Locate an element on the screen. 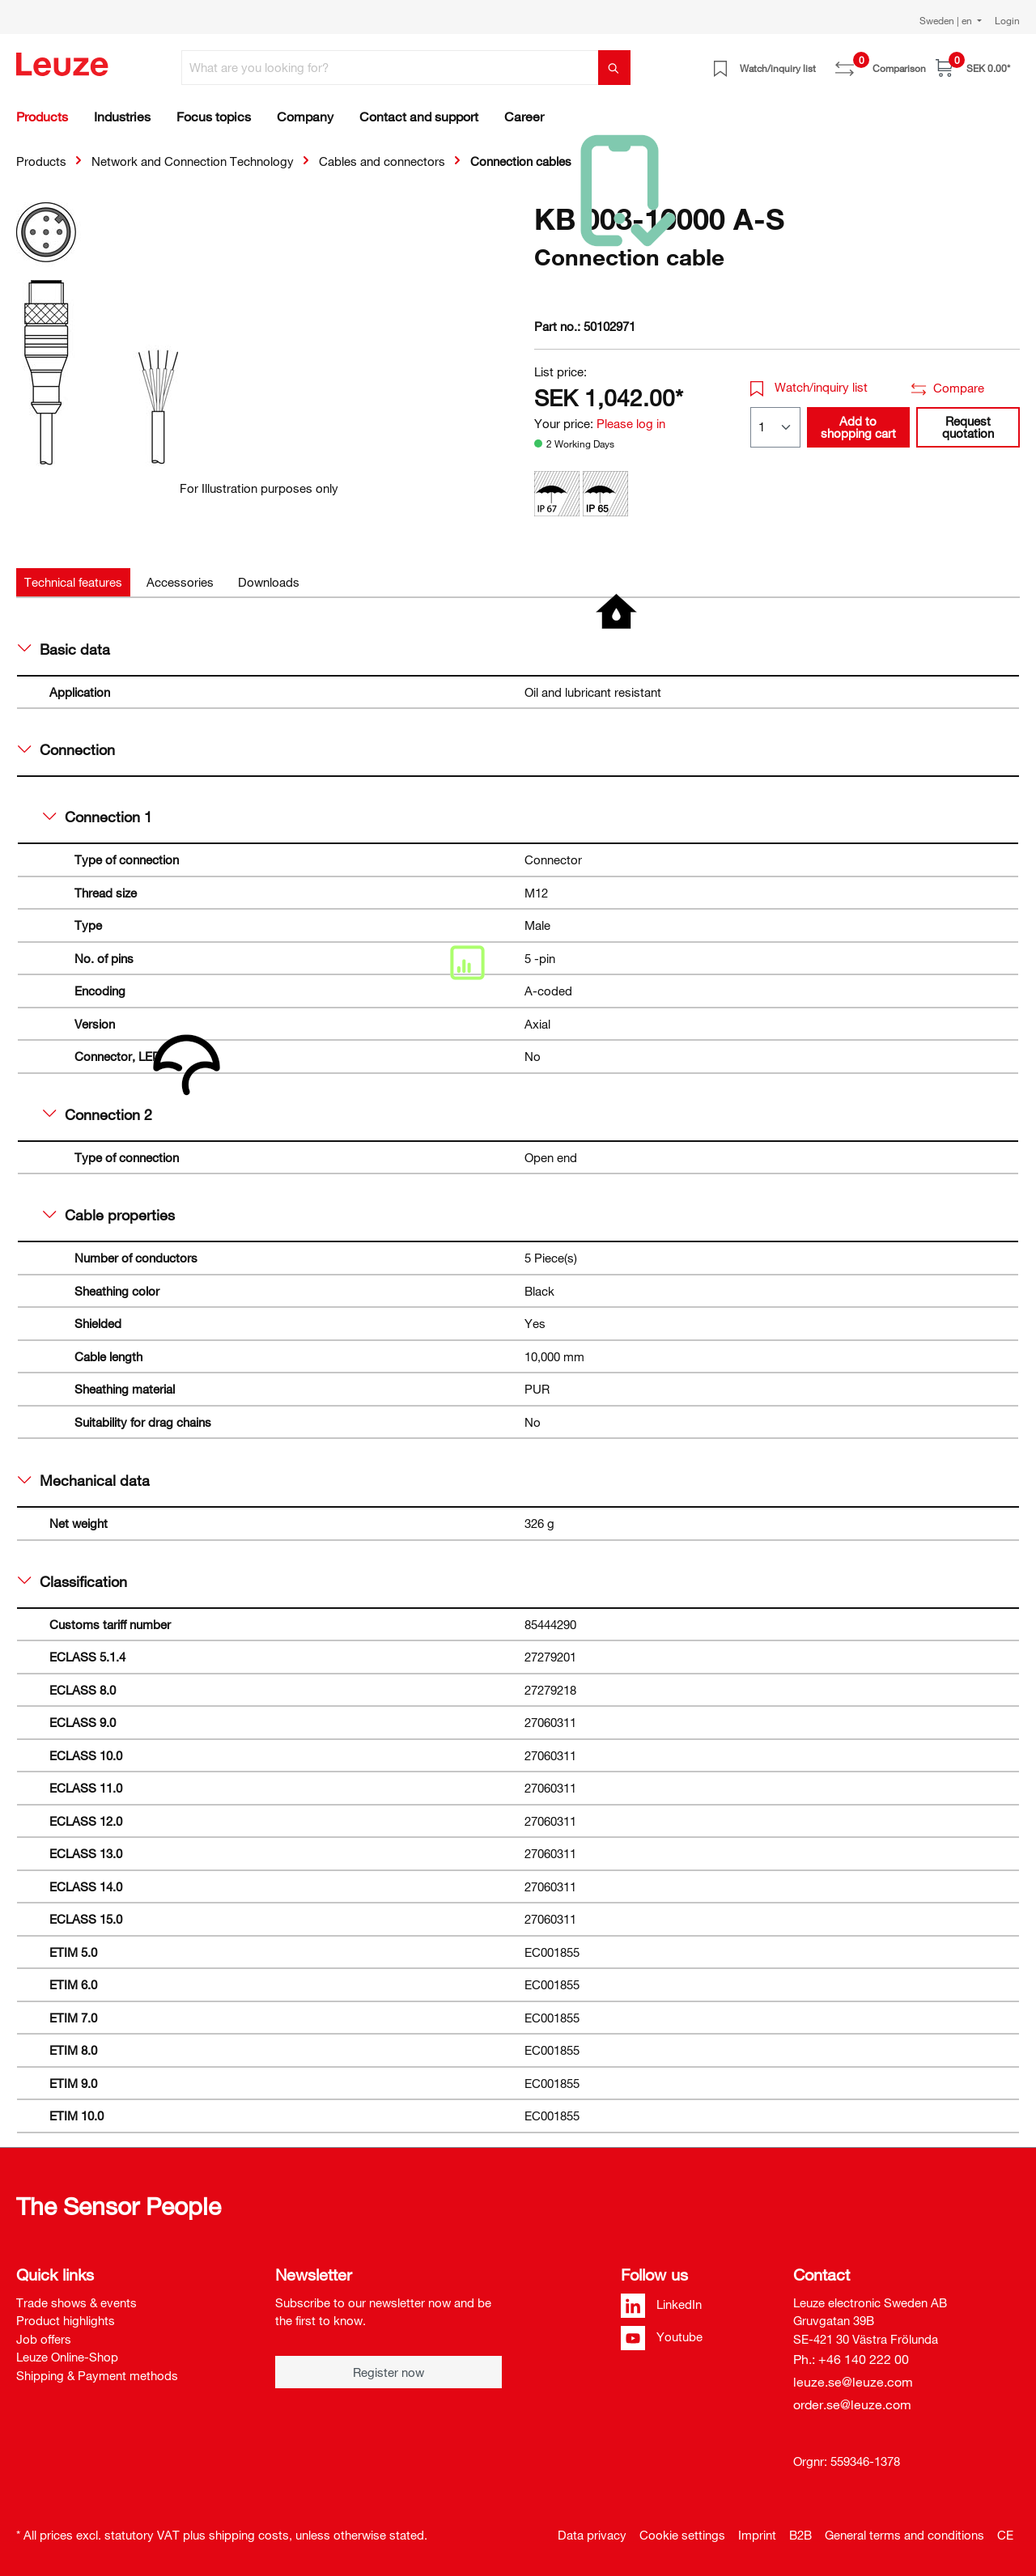  report water damage to a property is located at coordinates (616, 612).